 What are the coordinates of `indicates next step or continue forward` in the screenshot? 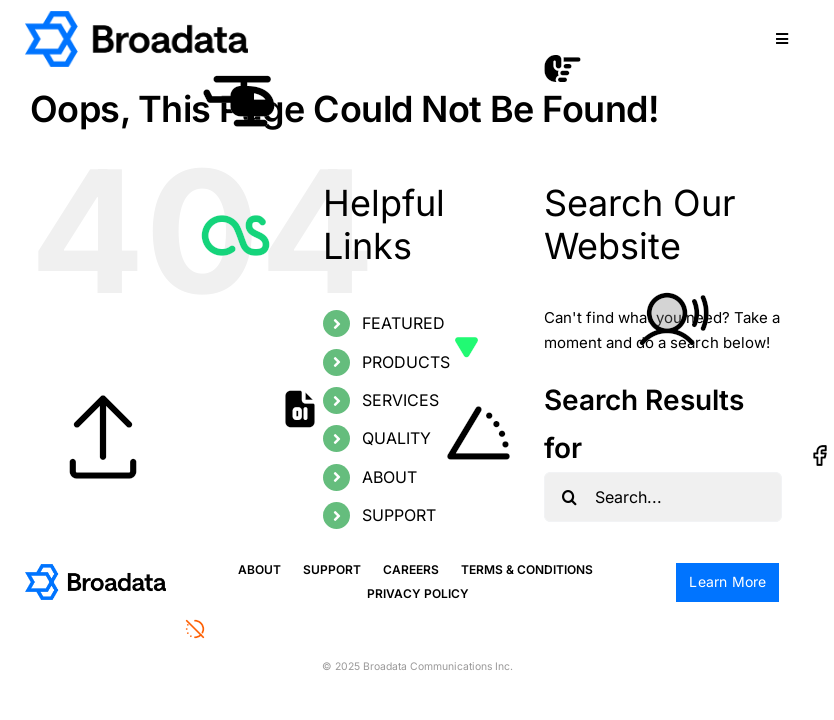 It's located at (562, 68).